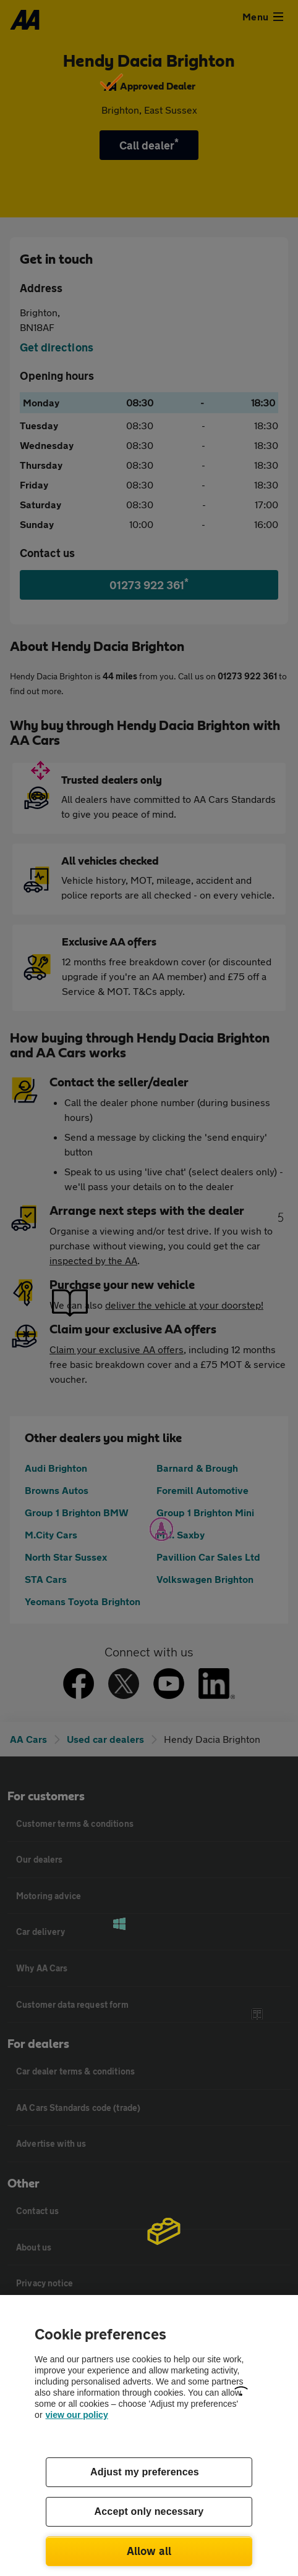  Describe the element at coordinates (111, 81) in the screenshot. I see `confirm or submit an action` at that location.